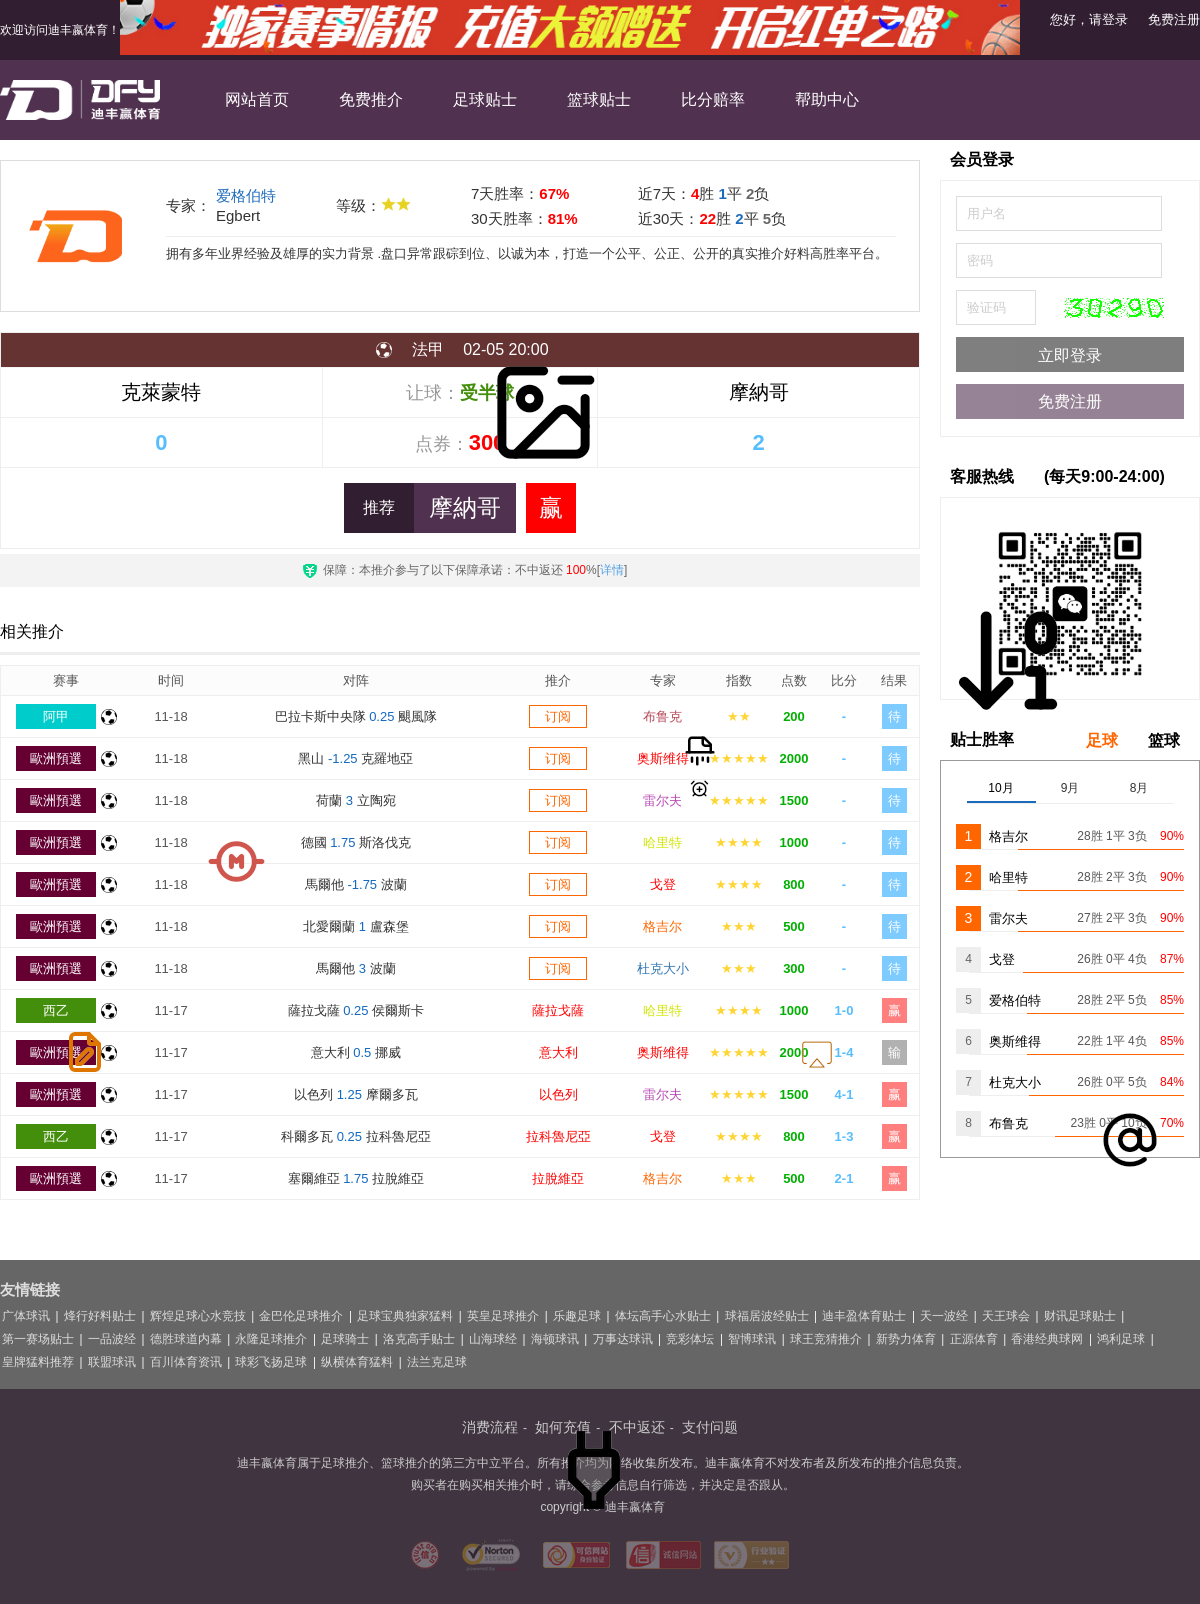 The height and width of the screenshot is (1604, 1200). Describe the element at coordinates (699, 788) in the screenshot. I see `add a new alarm` at that location.